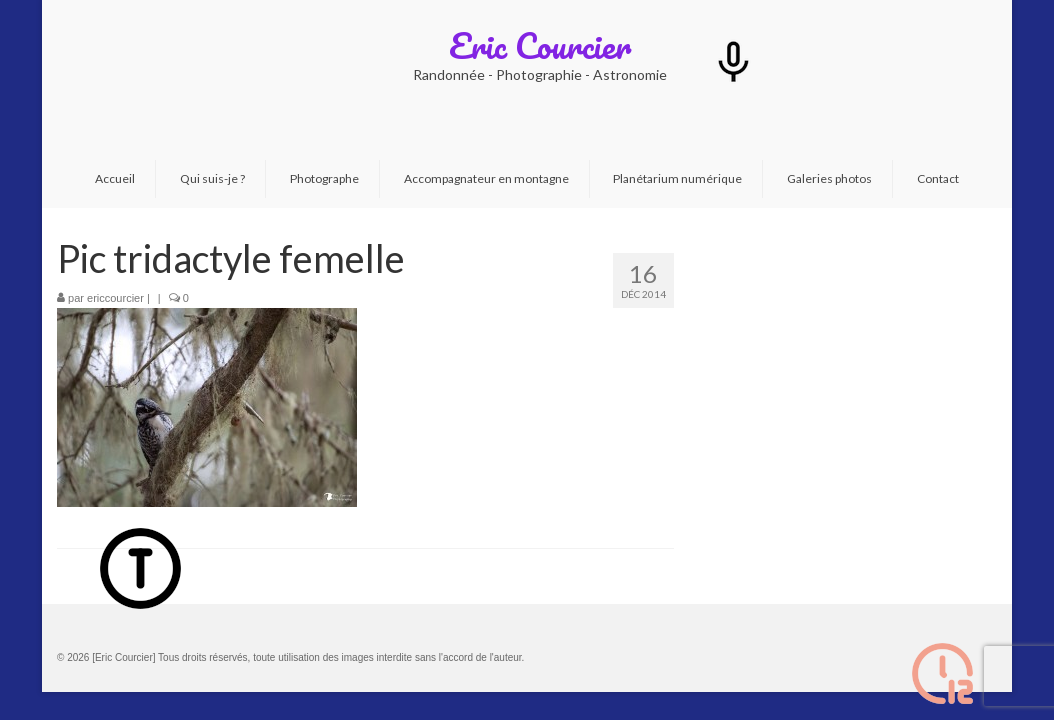 The width and height of the screenshot is (1054, 720). What do you see at coordinates (942, 673) in the screenshot?
I see `view time in 12-hour format` at bounding box center [942, 673].